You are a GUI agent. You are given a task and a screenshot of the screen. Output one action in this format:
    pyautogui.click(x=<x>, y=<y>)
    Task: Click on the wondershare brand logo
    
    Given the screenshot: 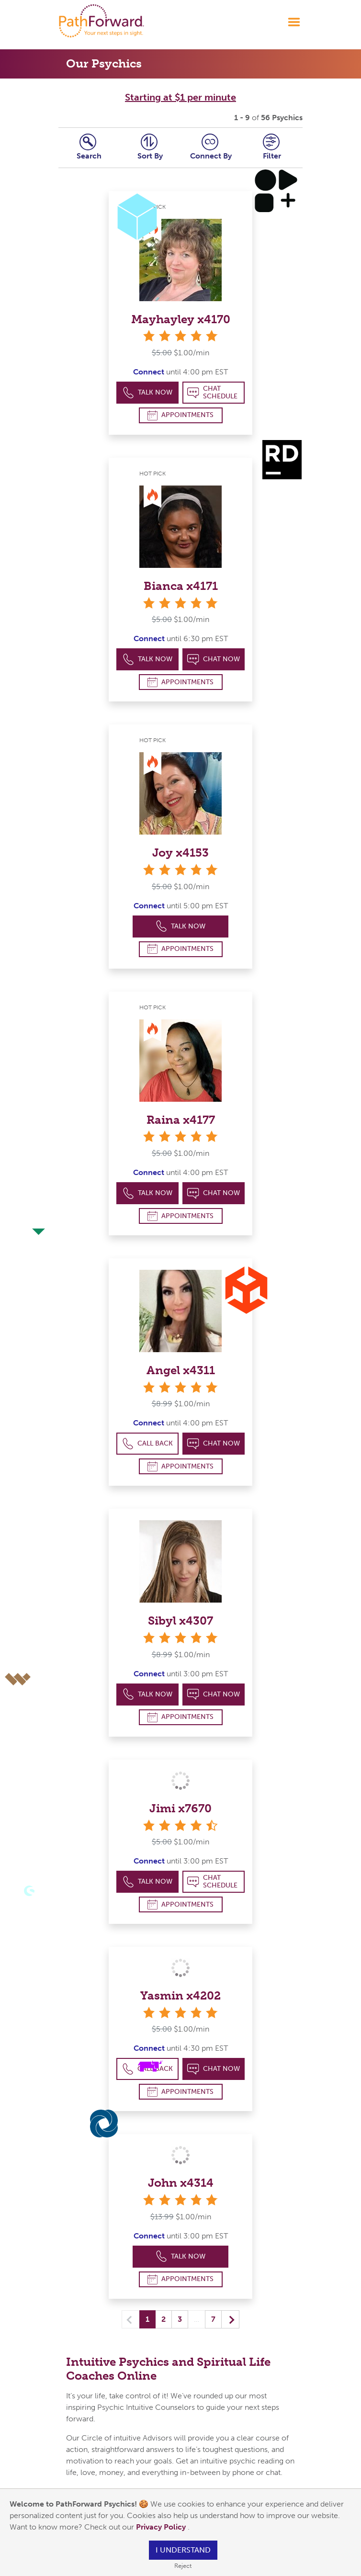 What is the action you would take?
    pyautogui.click(x=18, y=1679)
    